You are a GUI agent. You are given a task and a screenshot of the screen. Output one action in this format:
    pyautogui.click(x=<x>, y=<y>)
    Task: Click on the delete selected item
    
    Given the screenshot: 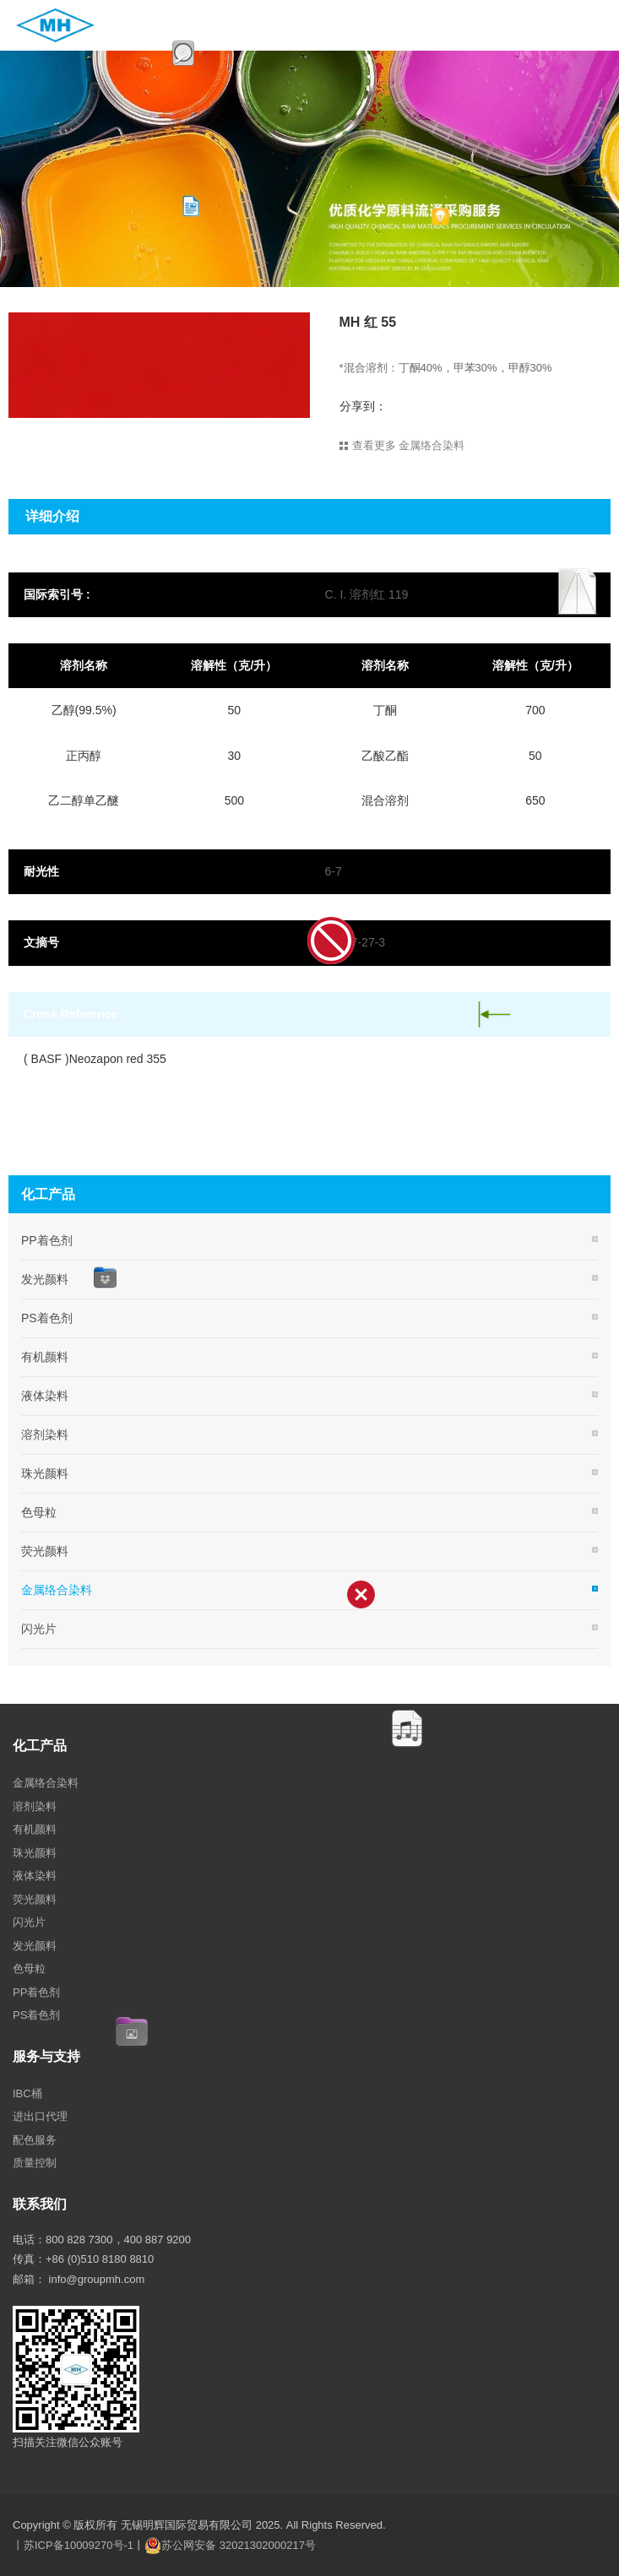 What is the action you would take?
    pyautogui.click(x=331, y=941)
    